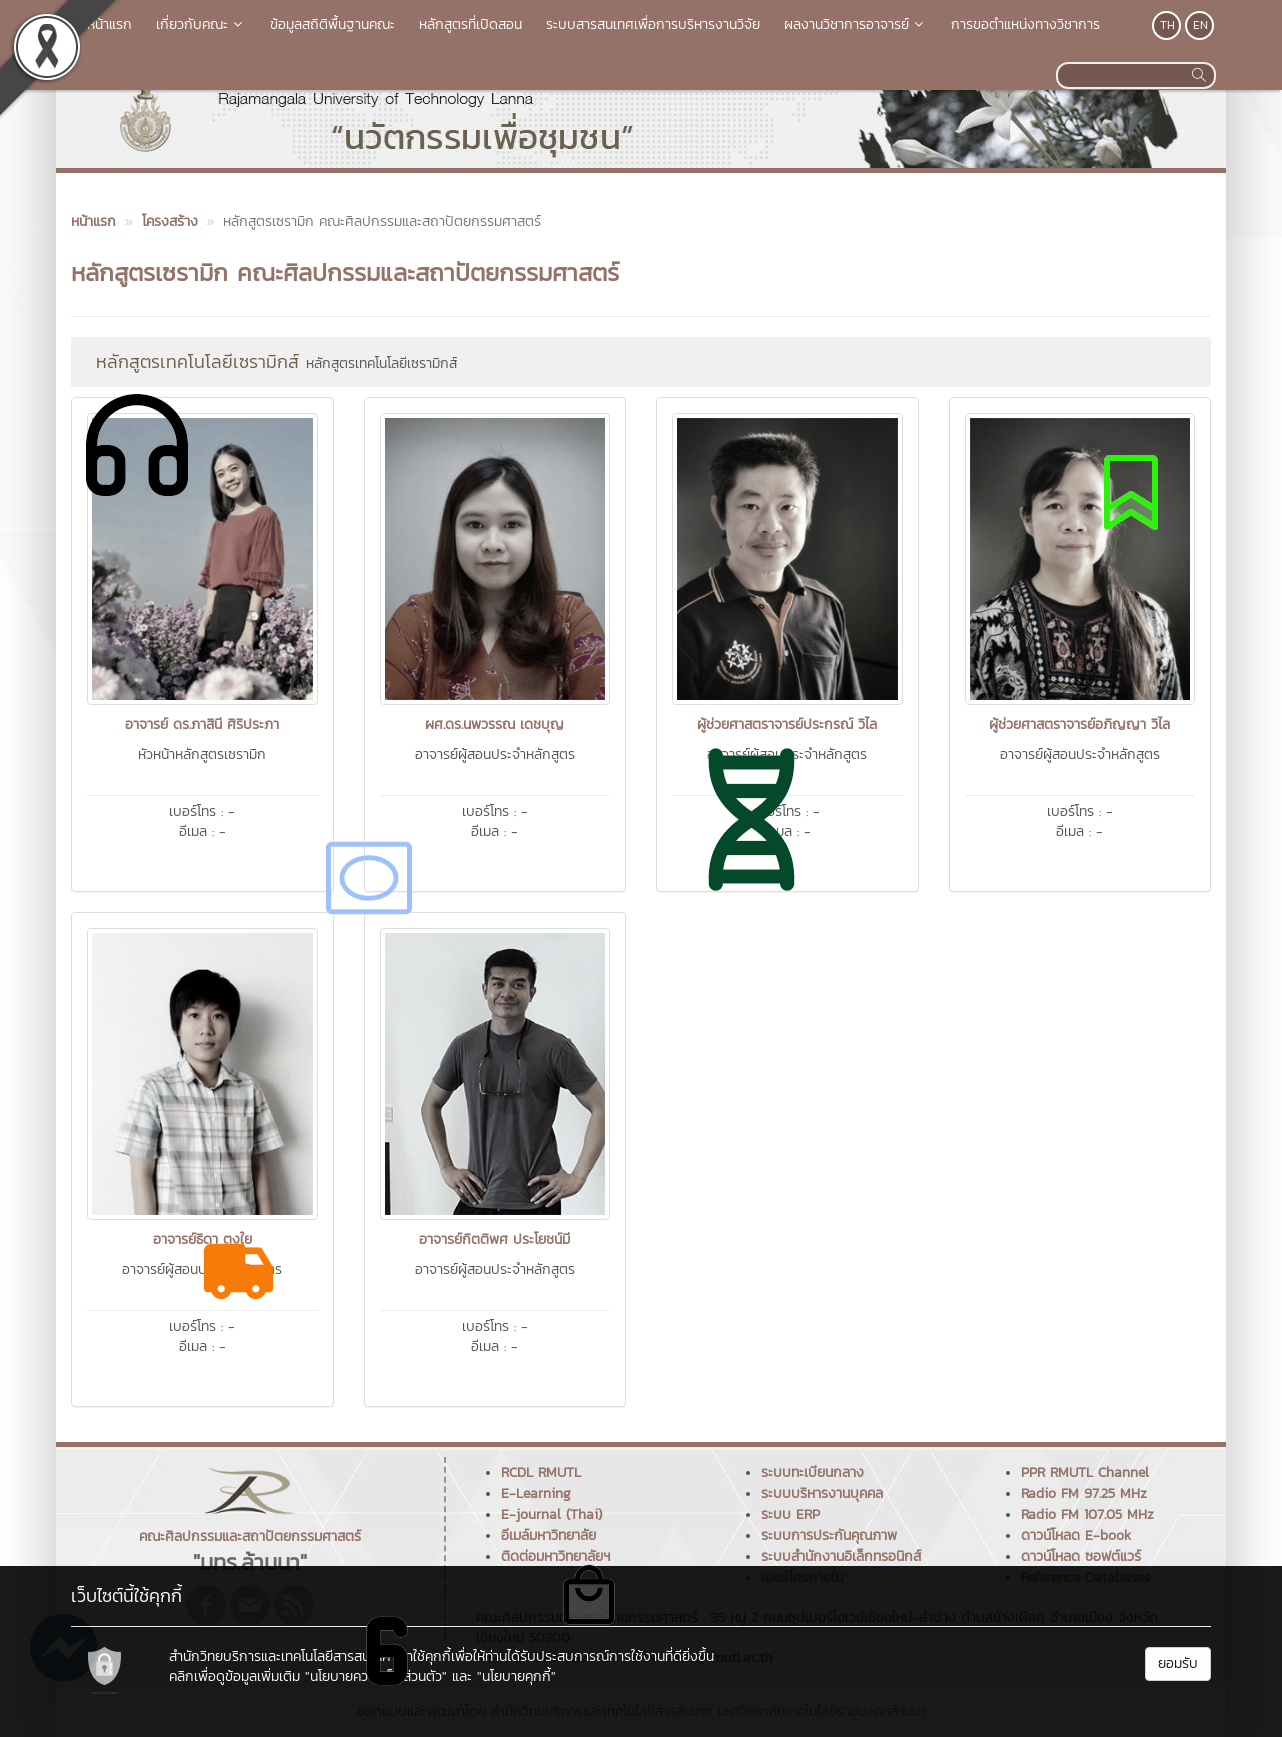 This screenshot has width=1282, height=1737. What do you see at coordinates (589, 1596) in the screenshot?
I see `access shopping or retail features` at bounding box center [589, 1596].